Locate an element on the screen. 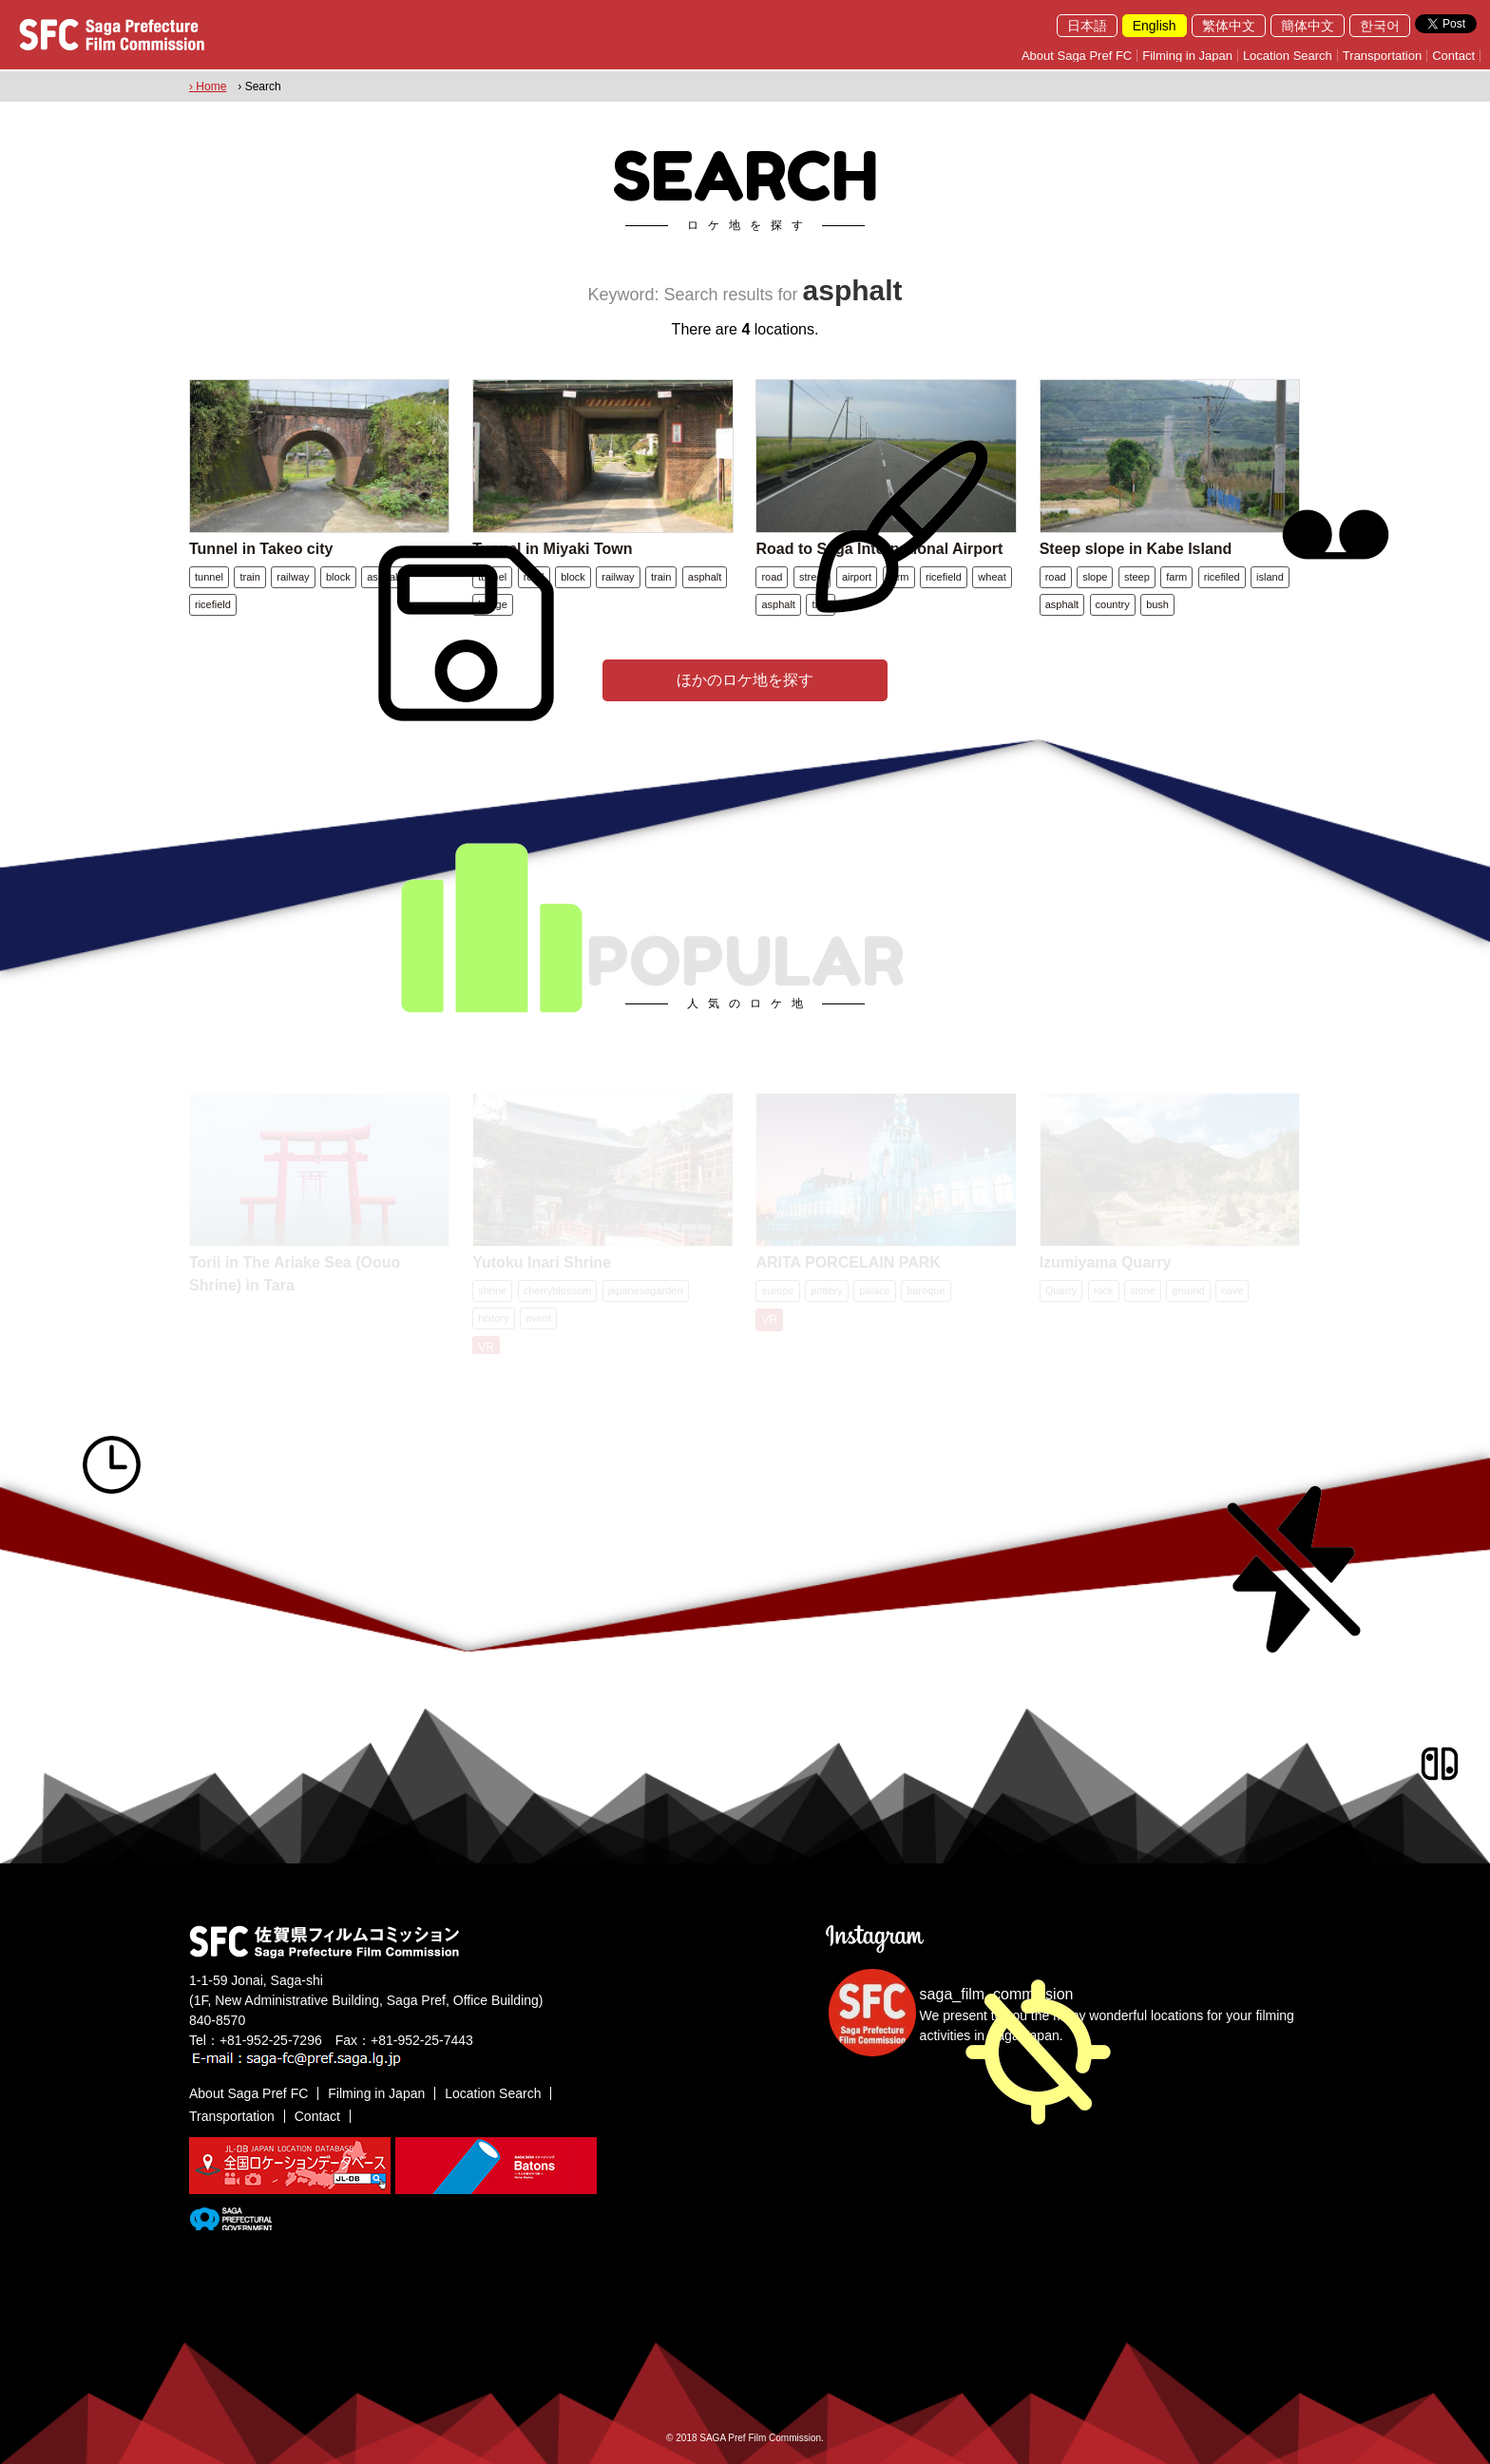  location services disabled is located at coordinates (1038, 2052).